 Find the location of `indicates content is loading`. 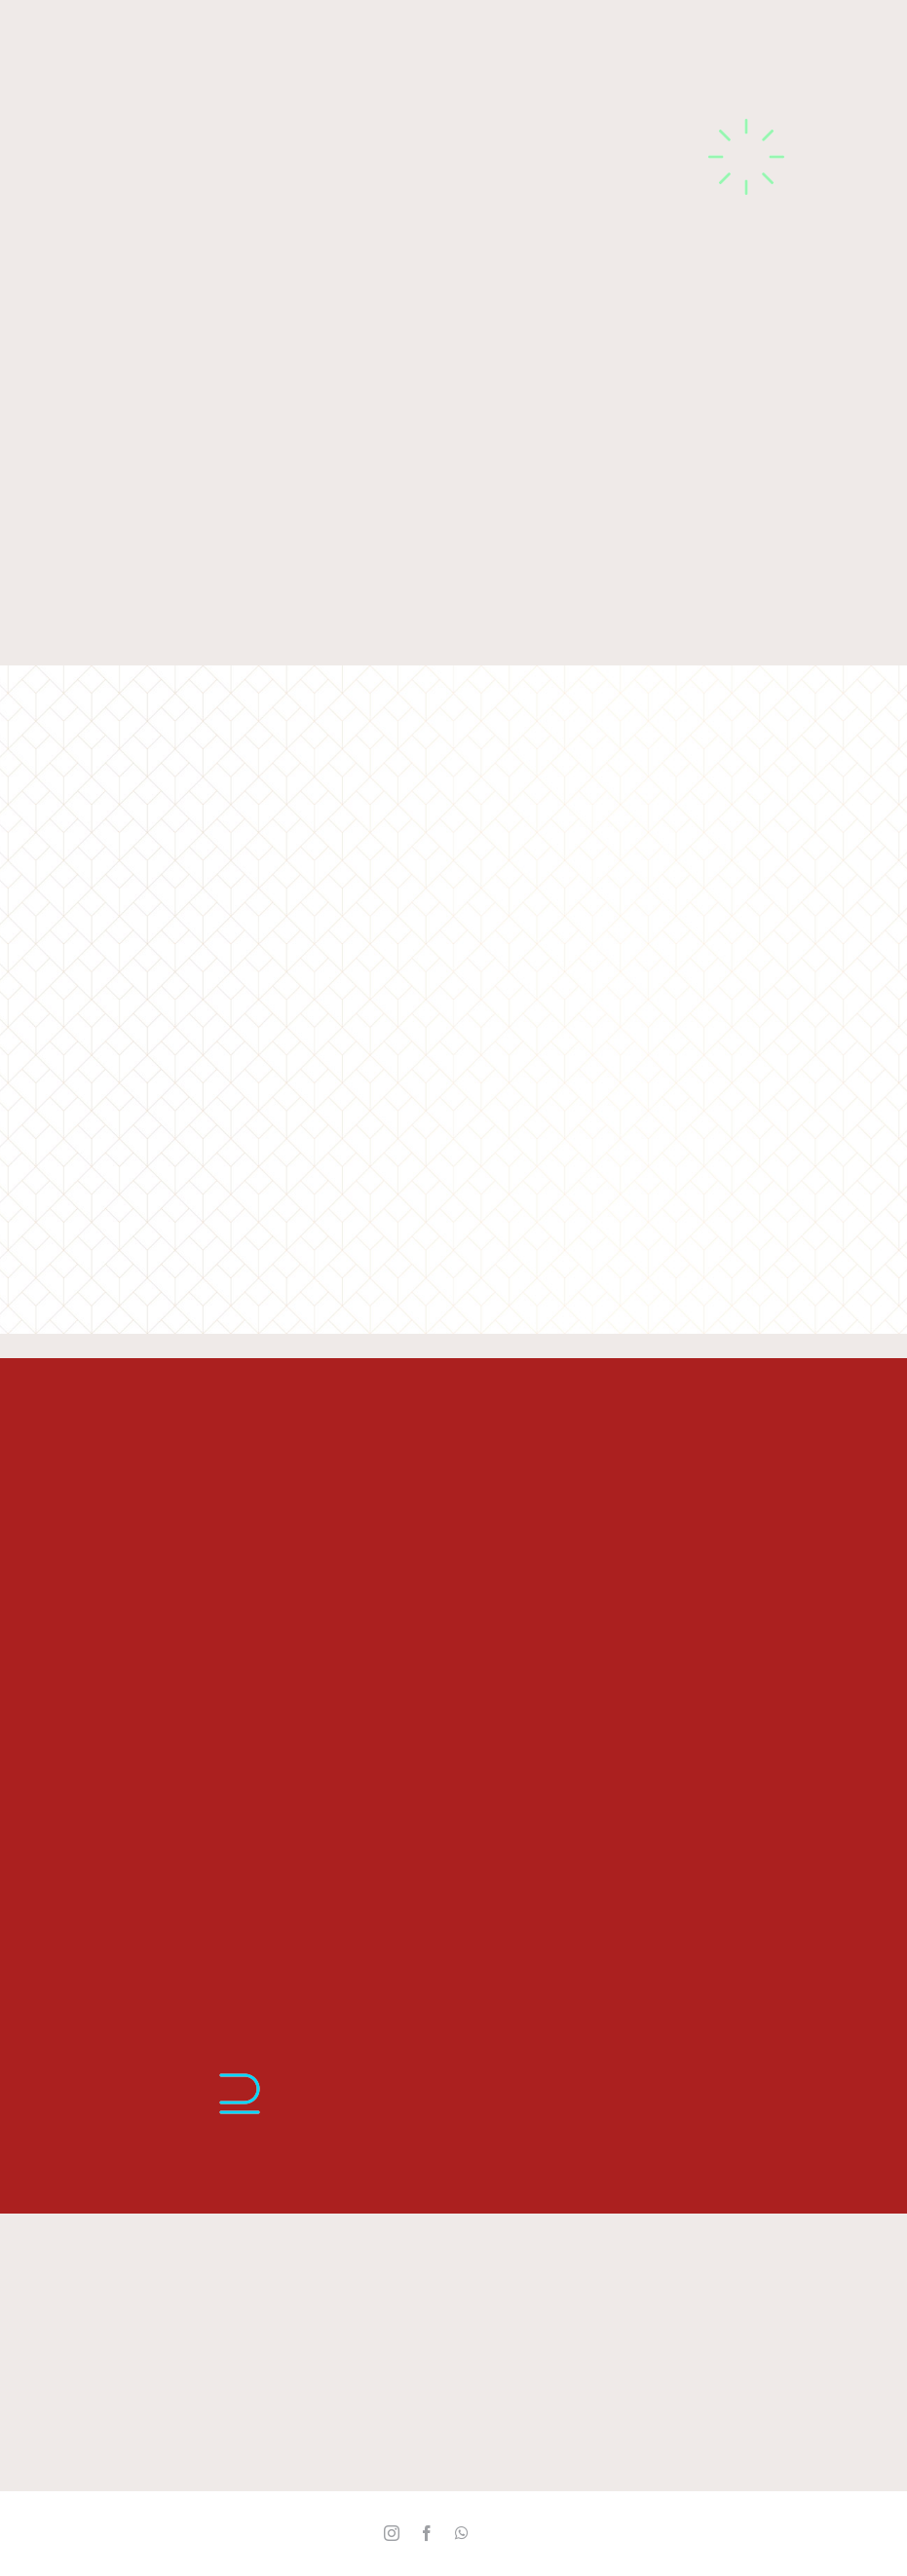

indicates content is loading is located at coordinates (746, 157).